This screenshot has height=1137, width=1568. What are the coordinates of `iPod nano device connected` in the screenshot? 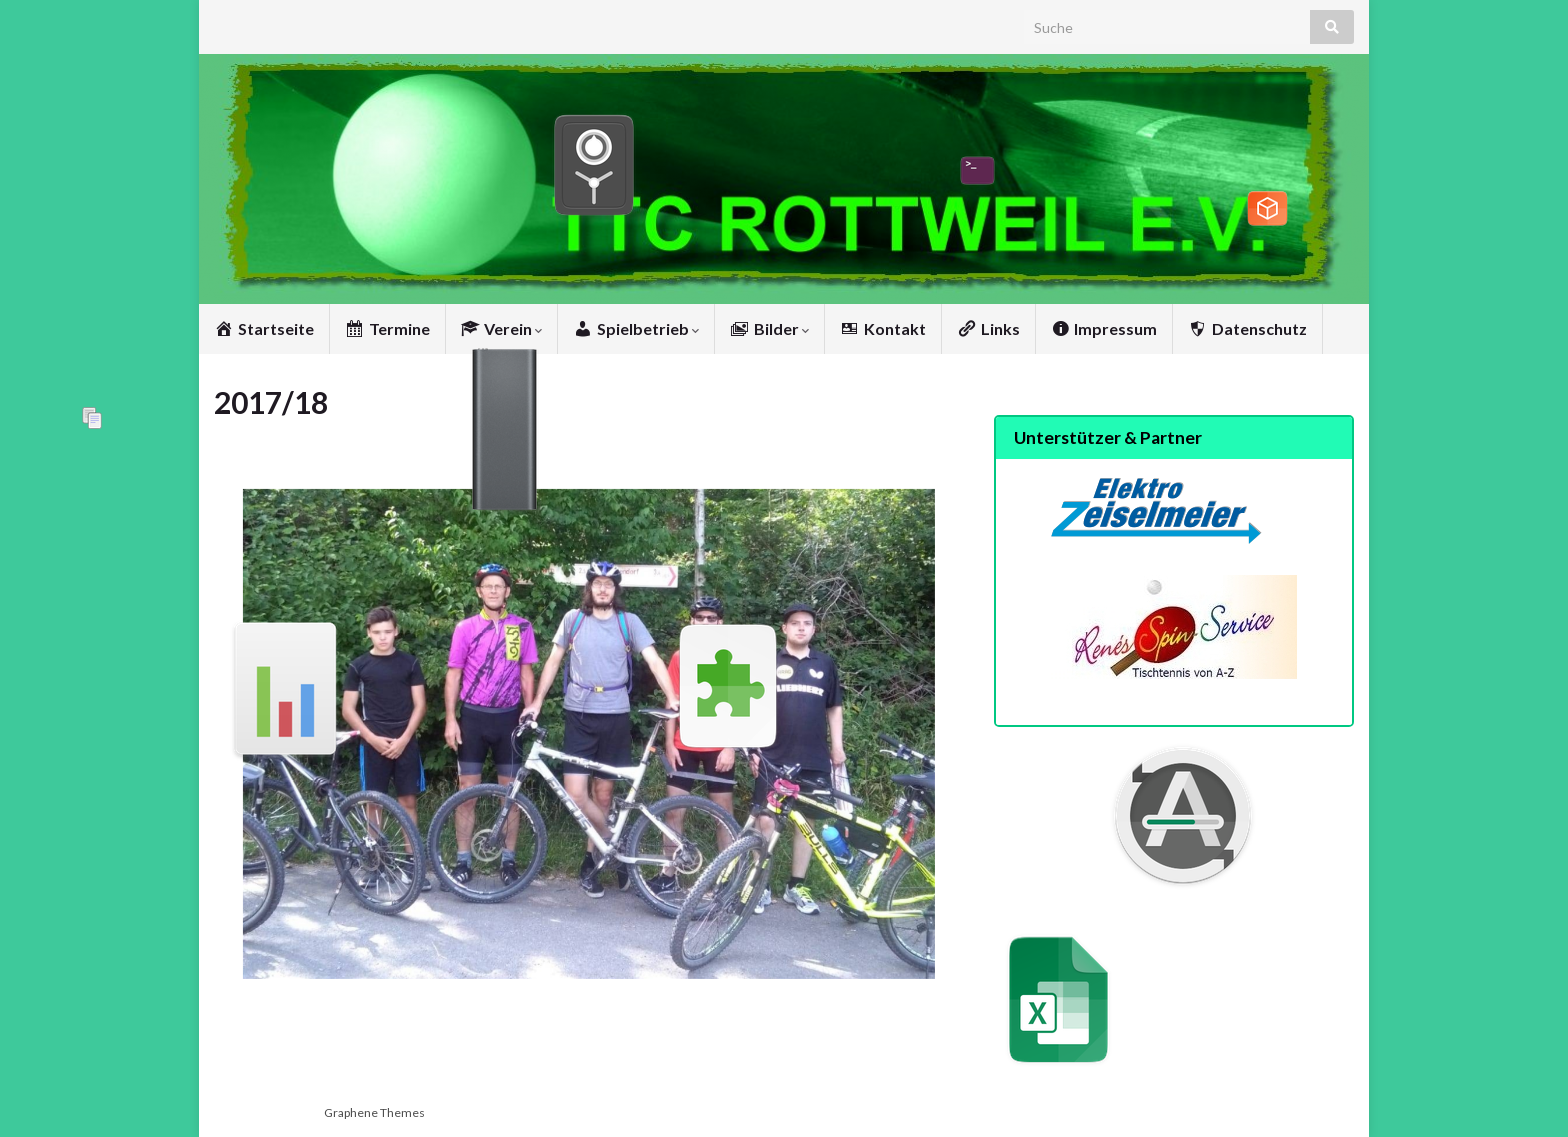 It's located at (504, 432).